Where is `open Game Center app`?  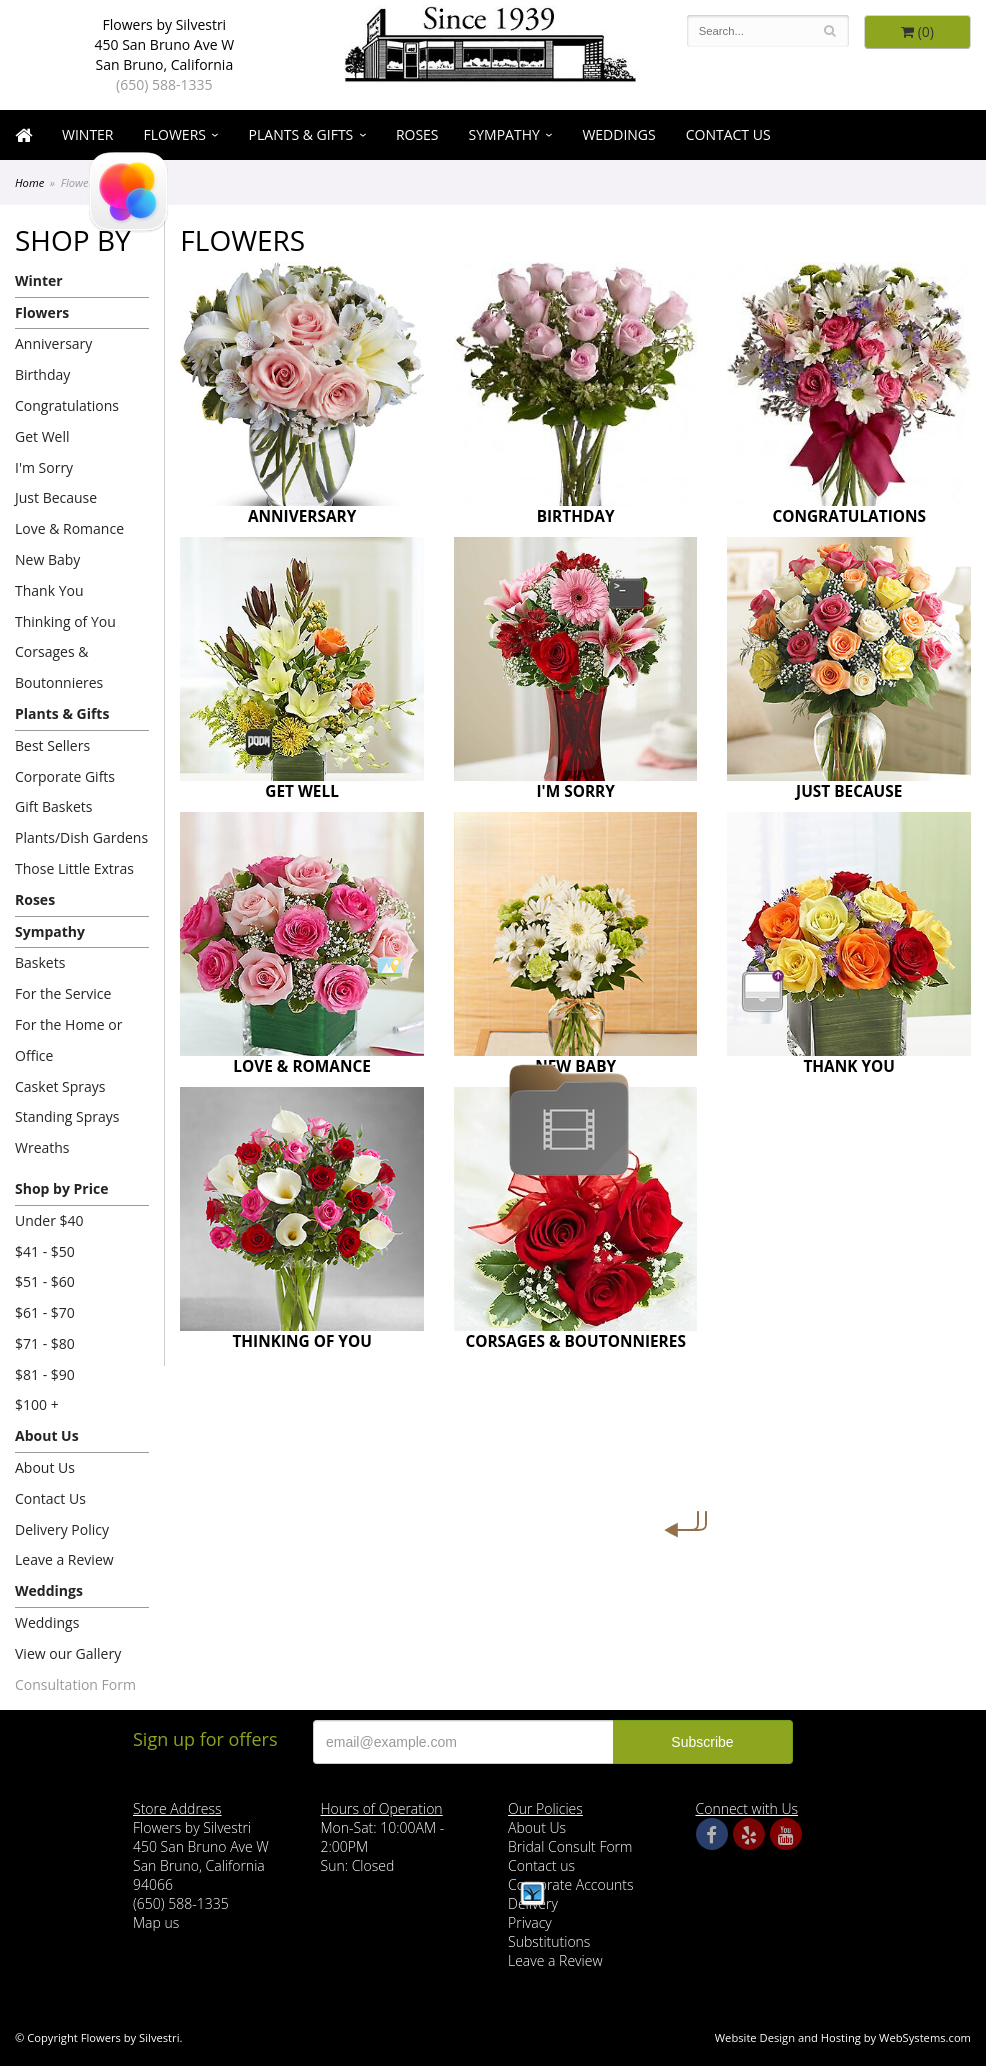
open Game Center app is located at coordinates (128, 191).